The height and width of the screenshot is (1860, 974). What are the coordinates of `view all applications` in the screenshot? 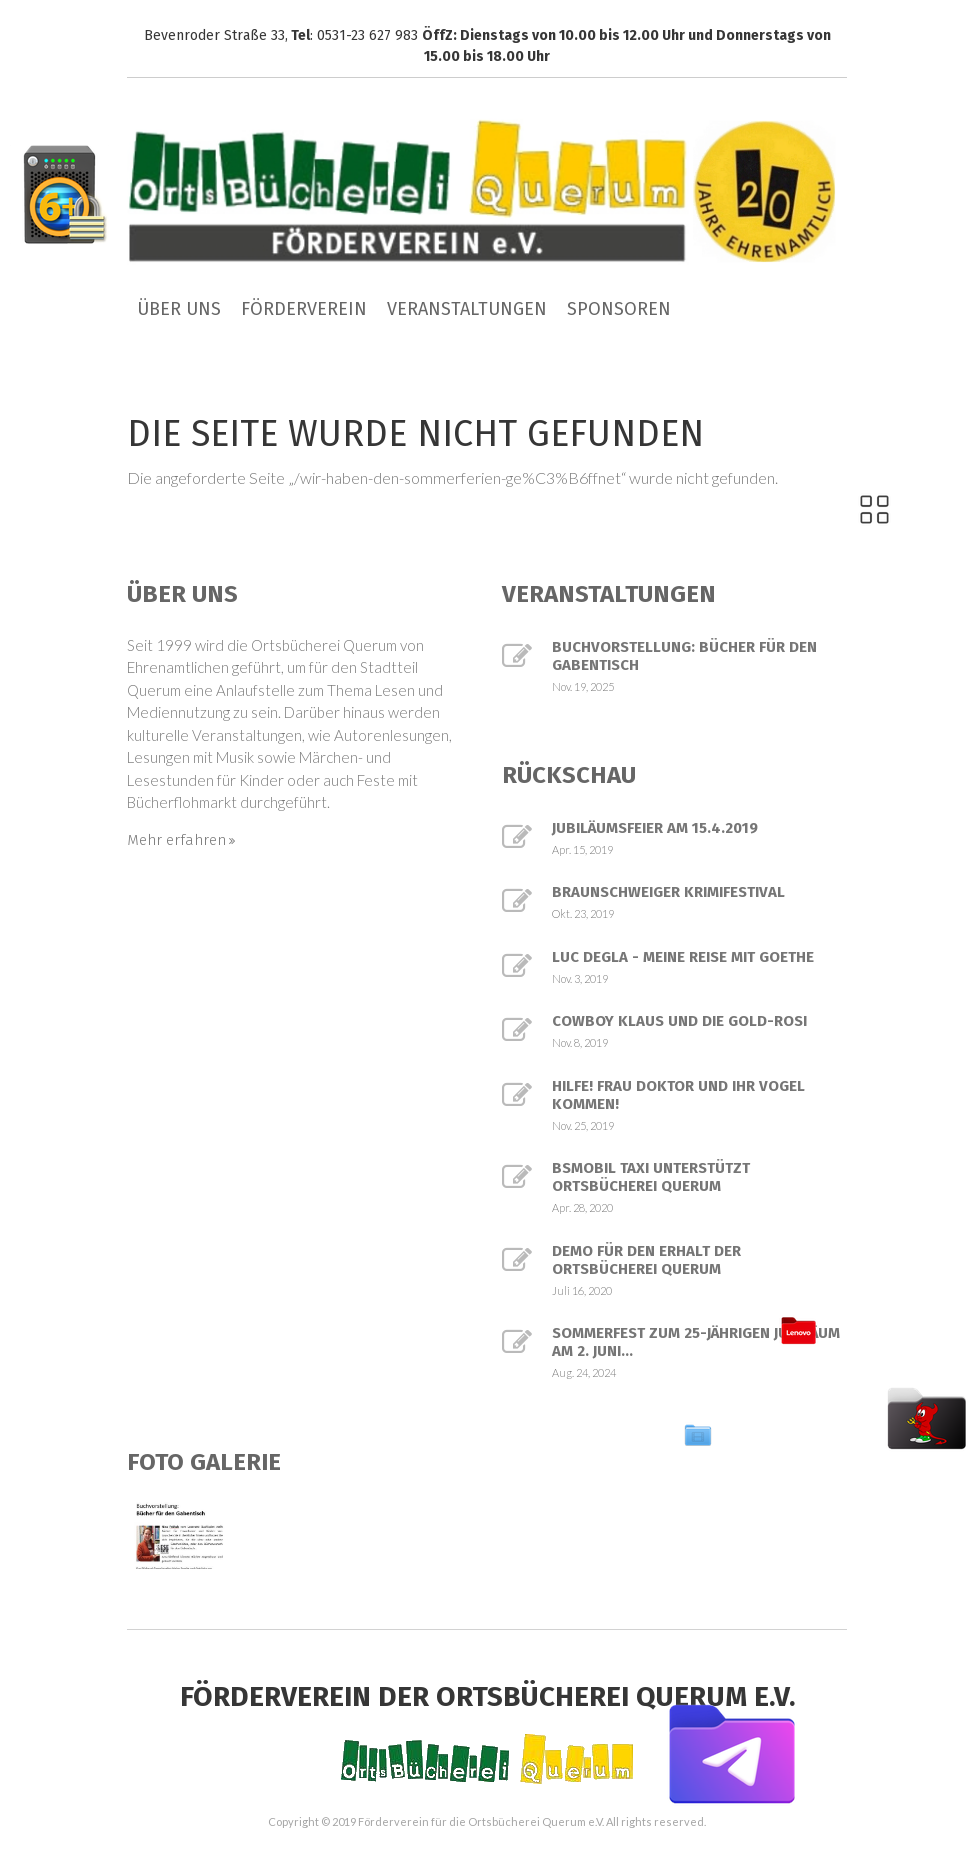 It's located at (874, 509).